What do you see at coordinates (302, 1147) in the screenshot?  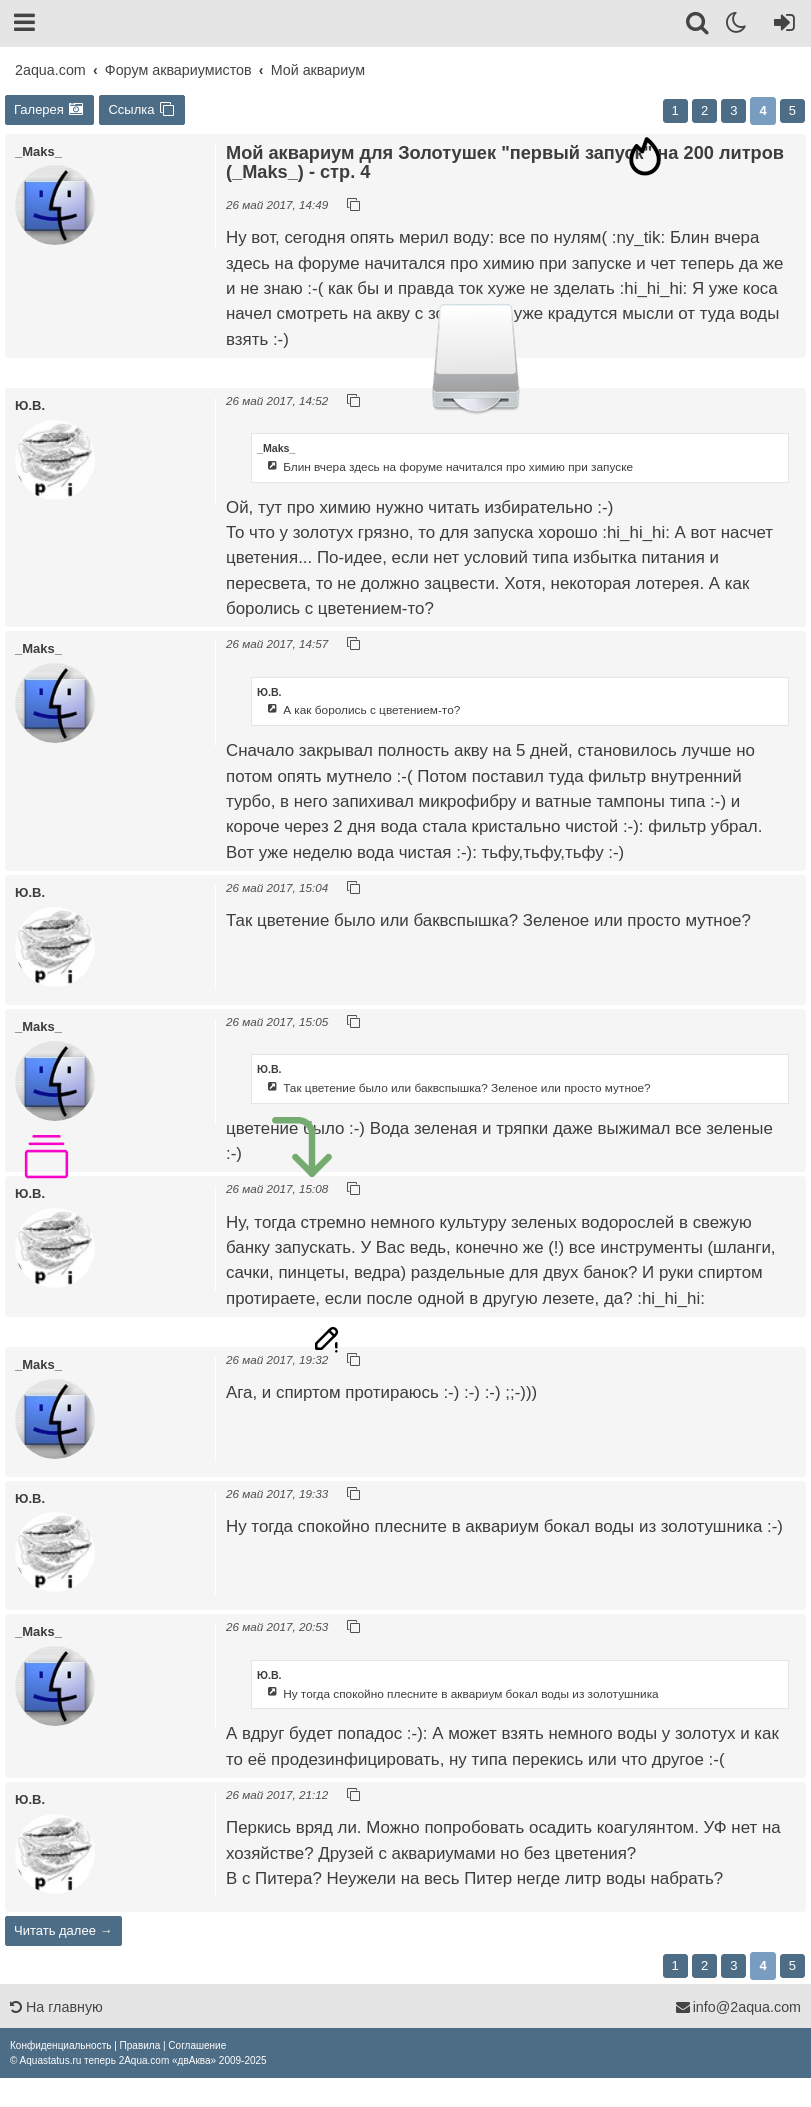 I see `navigate right then down` at bounding box center [302, 1147].